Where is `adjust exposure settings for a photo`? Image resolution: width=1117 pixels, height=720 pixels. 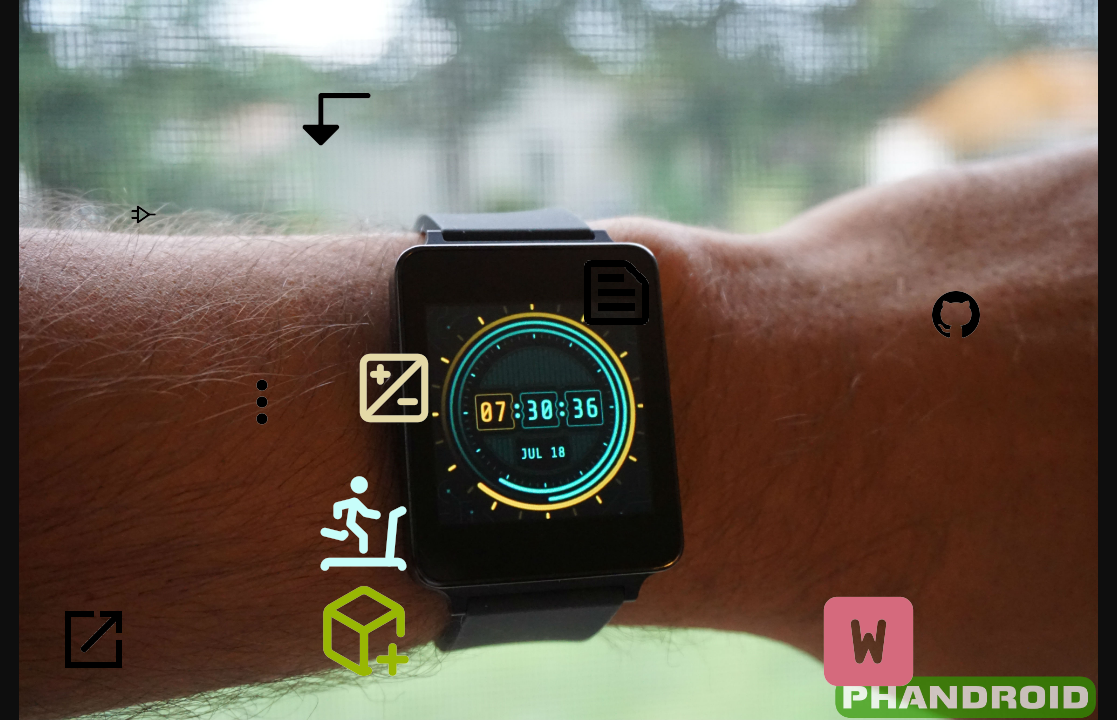
adjust exposure settings for a photo is located at coordinates (394, 388).